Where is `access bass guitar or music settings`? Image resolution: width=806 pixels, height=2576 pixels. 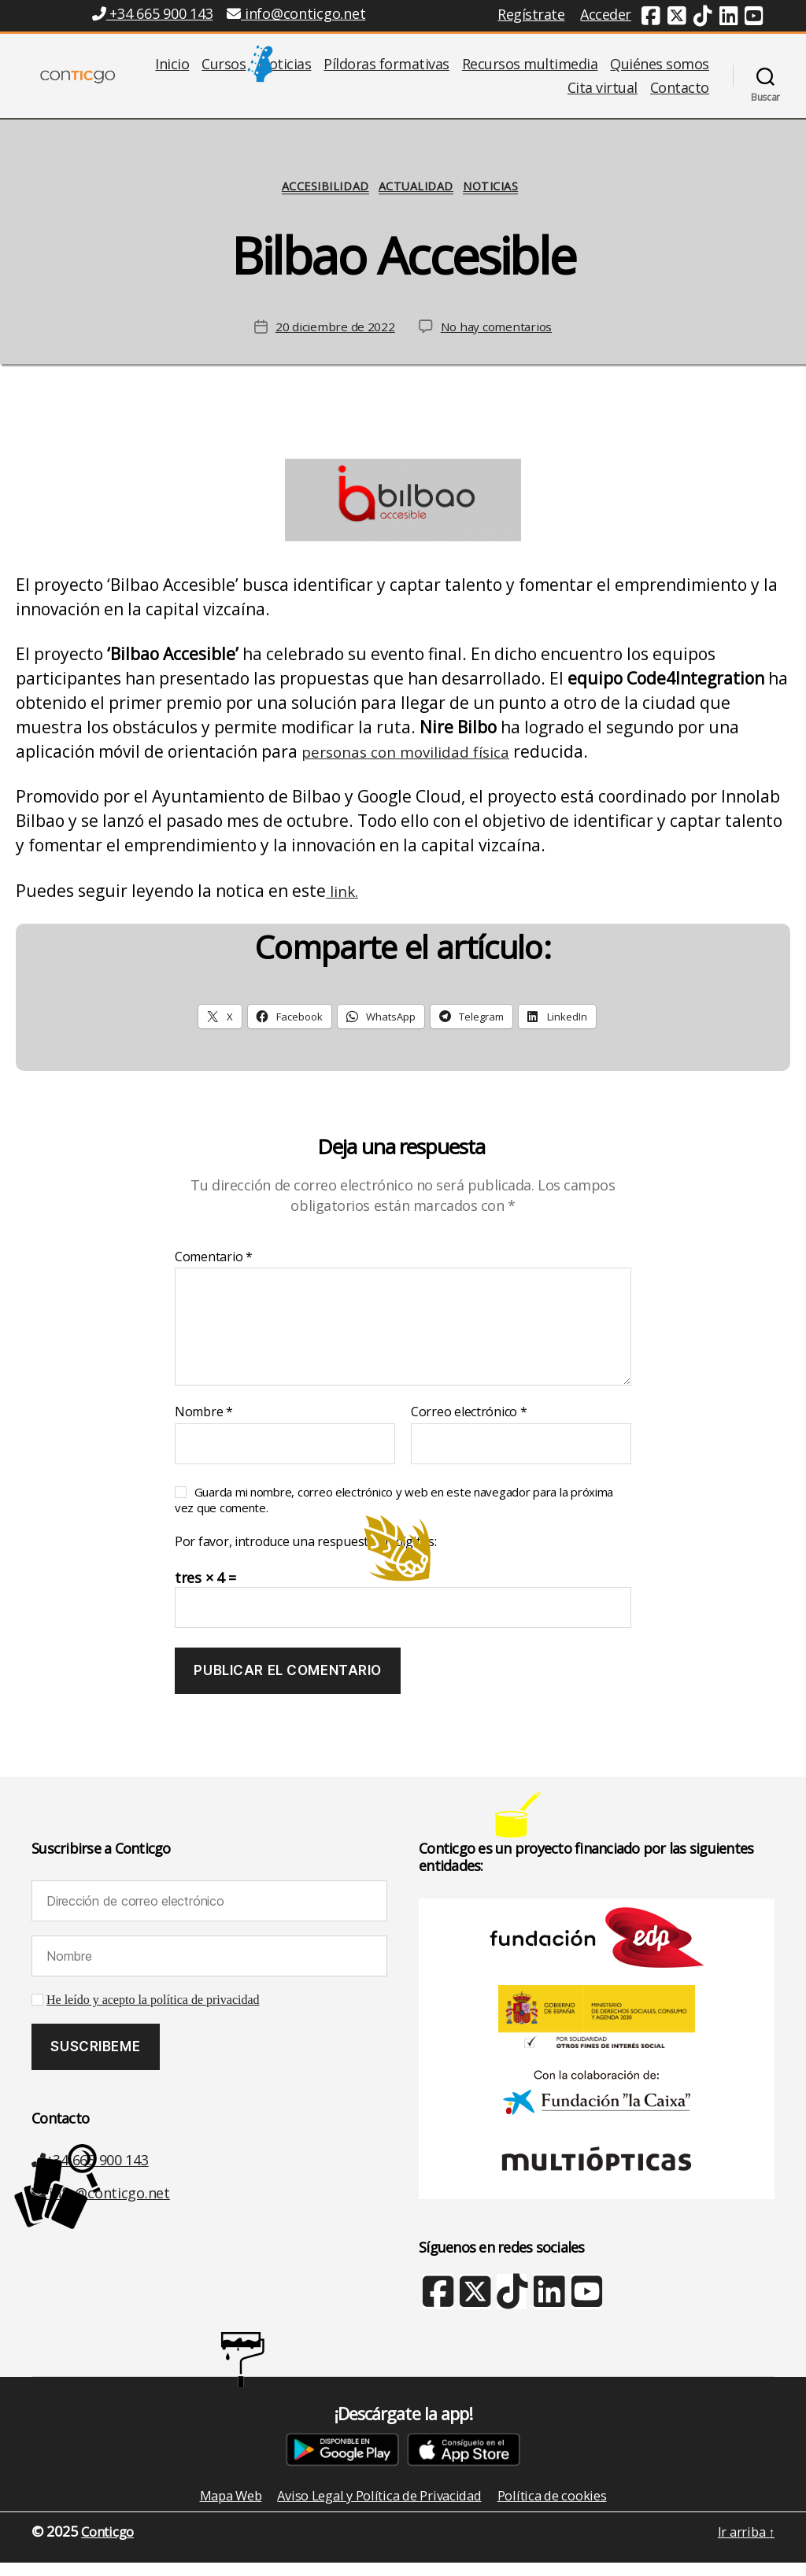
access bass guitar or music settings is located at coordinates (260, 63).